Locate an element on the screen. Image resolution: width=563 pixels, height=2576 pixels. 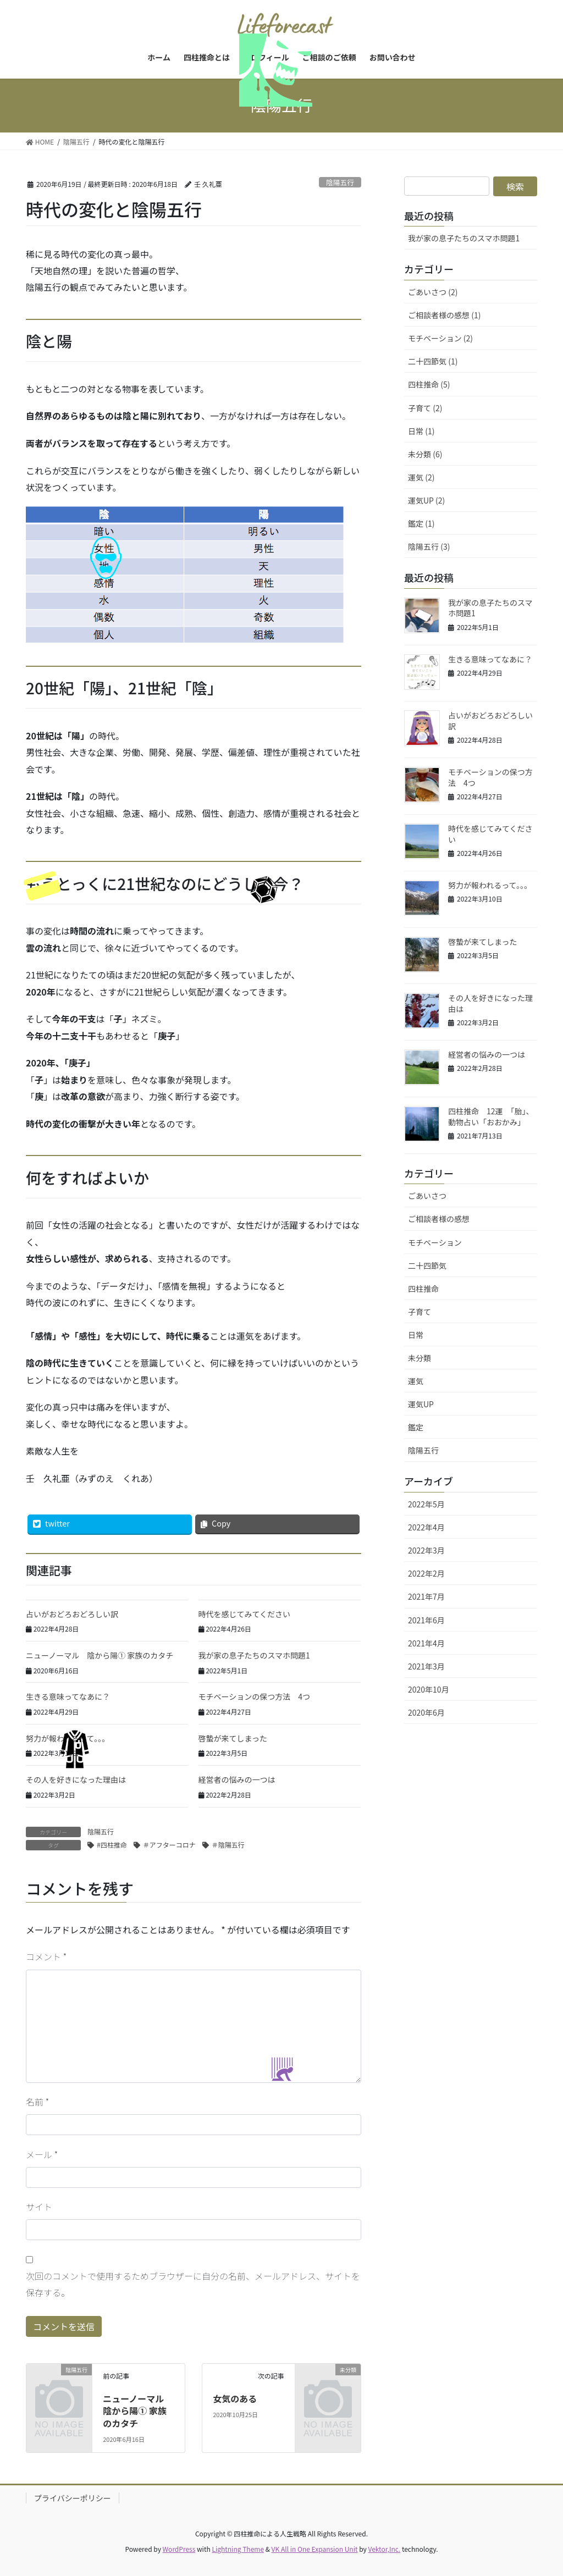
swipe or tap your card to pay is located at coordinates (42, 886).